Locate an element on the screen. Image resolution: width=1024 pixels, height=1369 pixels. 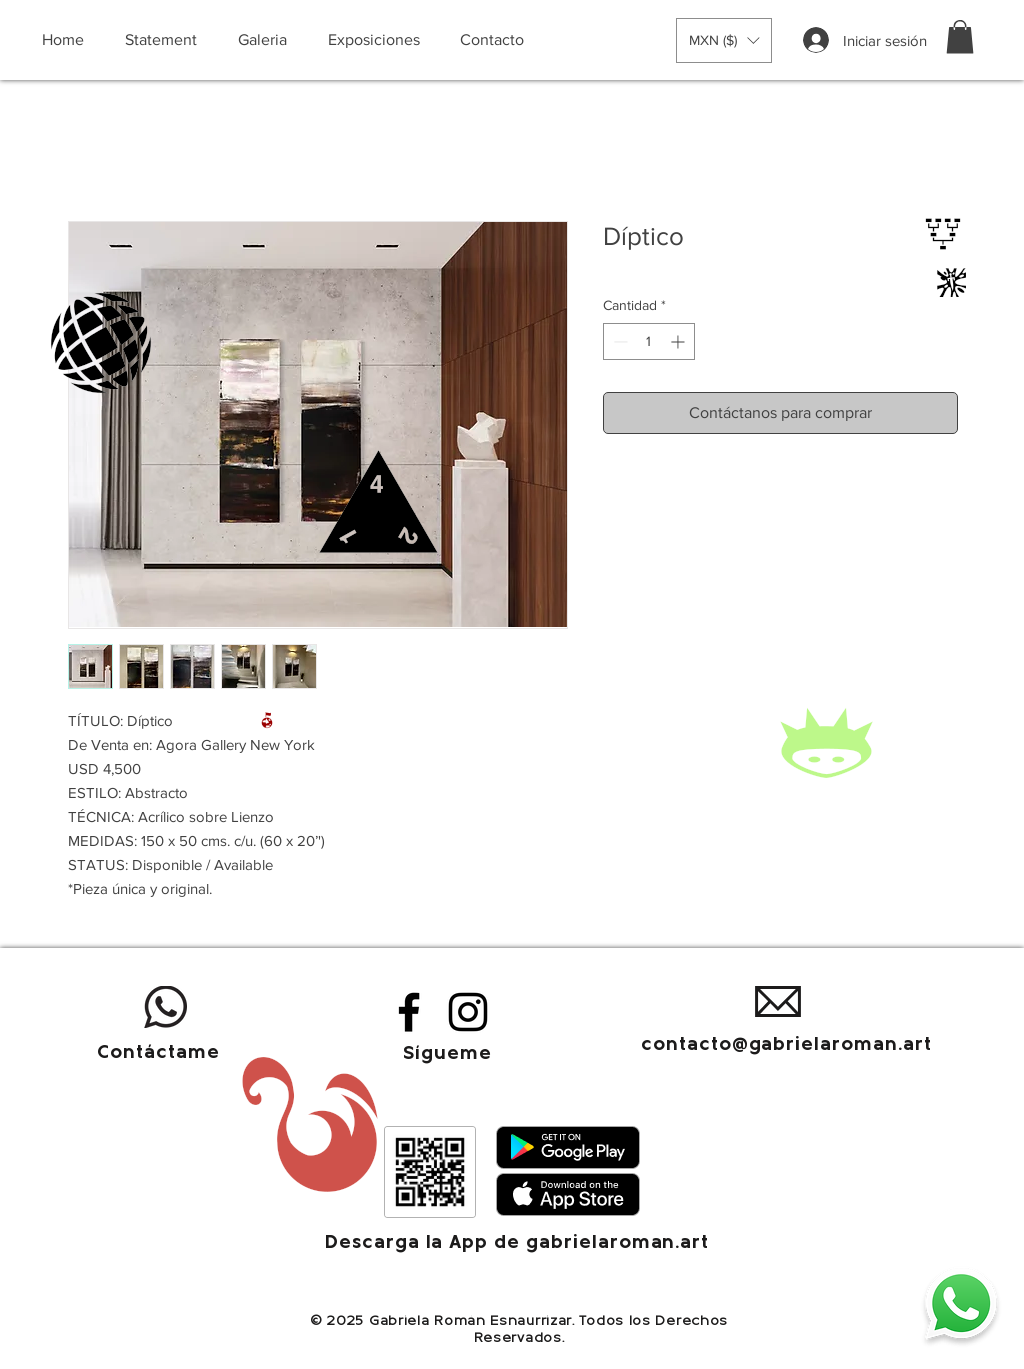
view family tree or genealogy chart is located at coordinates (943, 234).